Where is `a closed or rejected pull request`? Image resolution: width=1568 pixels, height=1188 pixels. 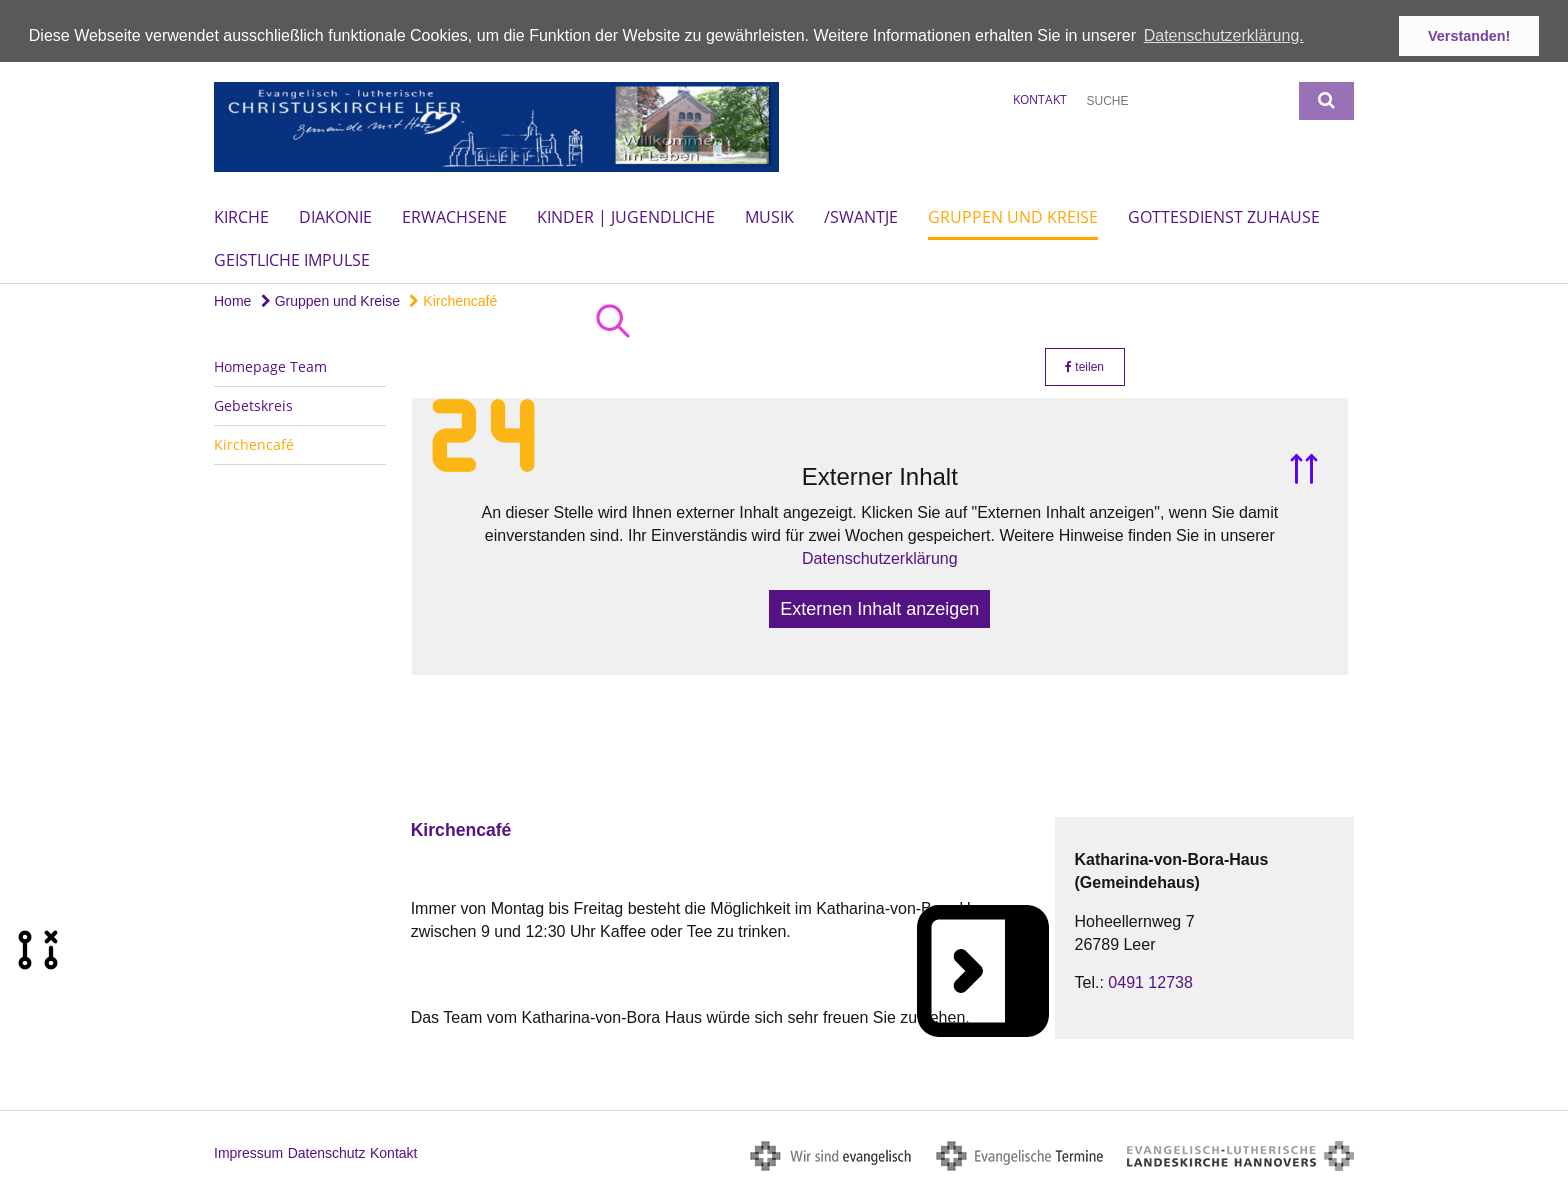
a closed or rejected pull request is located at coordinates (38, 950).